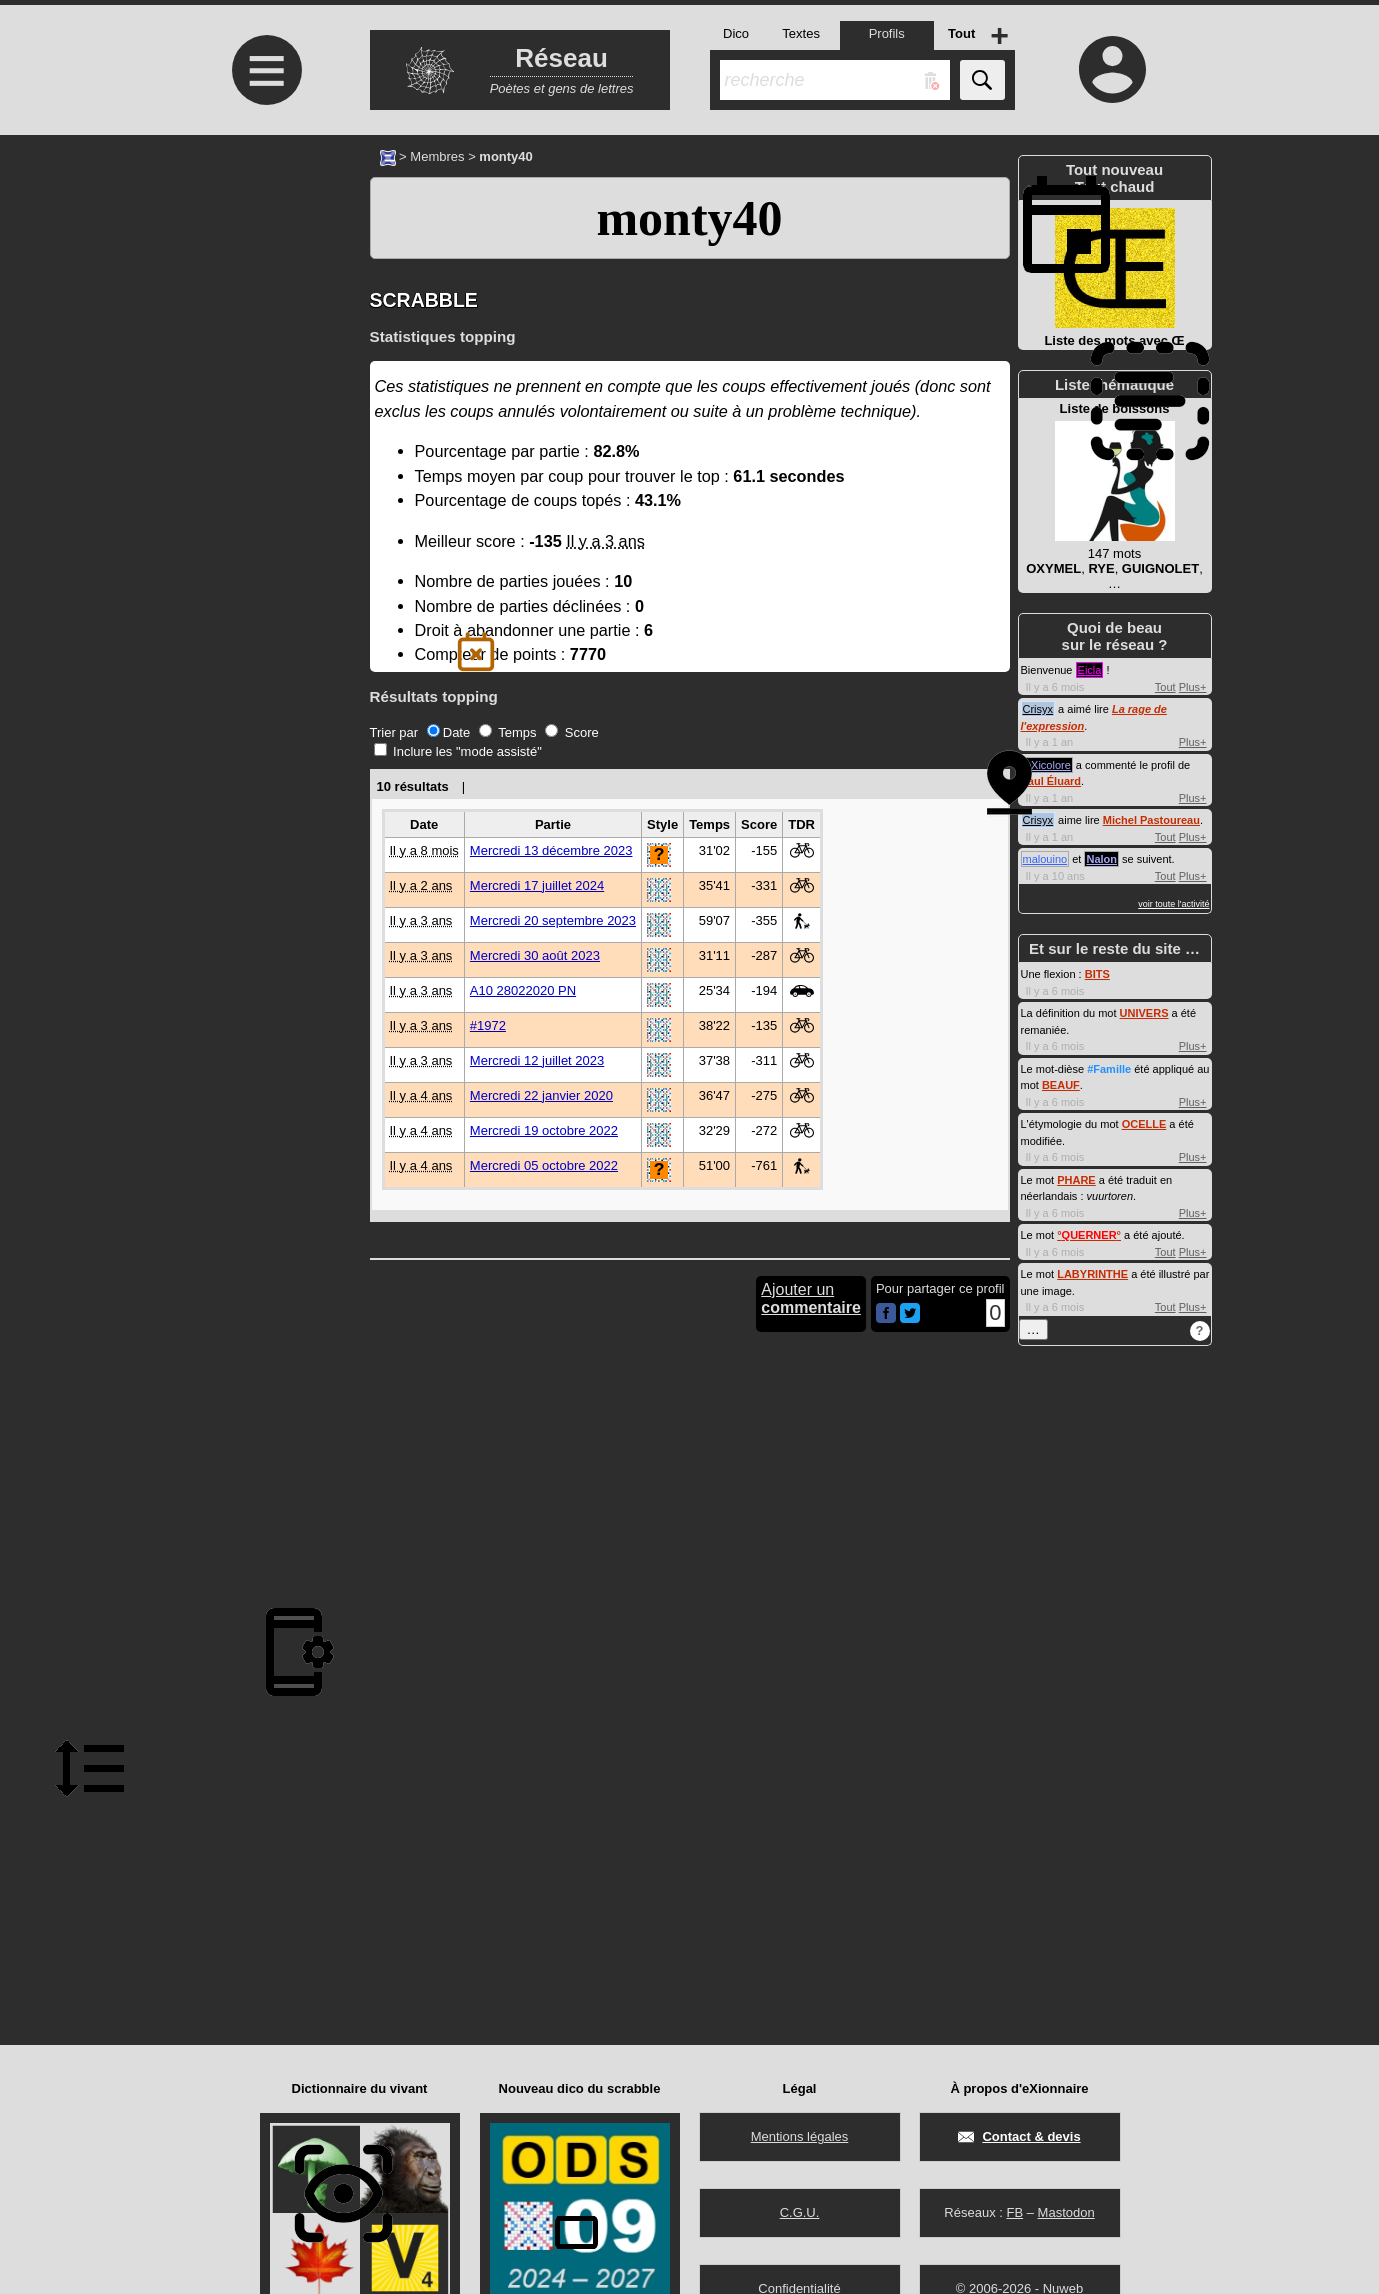 This screenshot has width=1379, height=2294. Describe the element at coordinates (1066, 224) in the screenshot. I see `view calendar or scheduled events` at that location.